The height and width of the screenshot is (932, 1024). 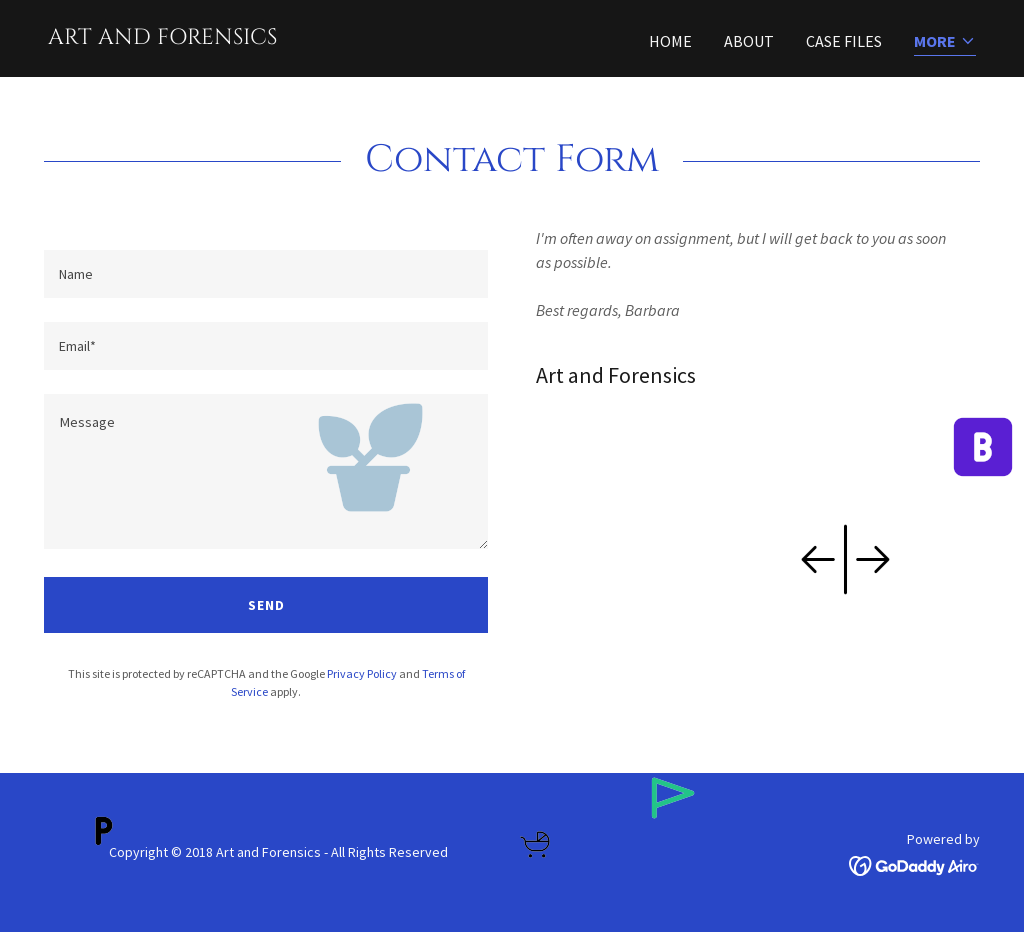 What do you see at coordinates (983, 447) in the screenshot?
I see `apply bold formatting to text` at bounding box center [983, 447].